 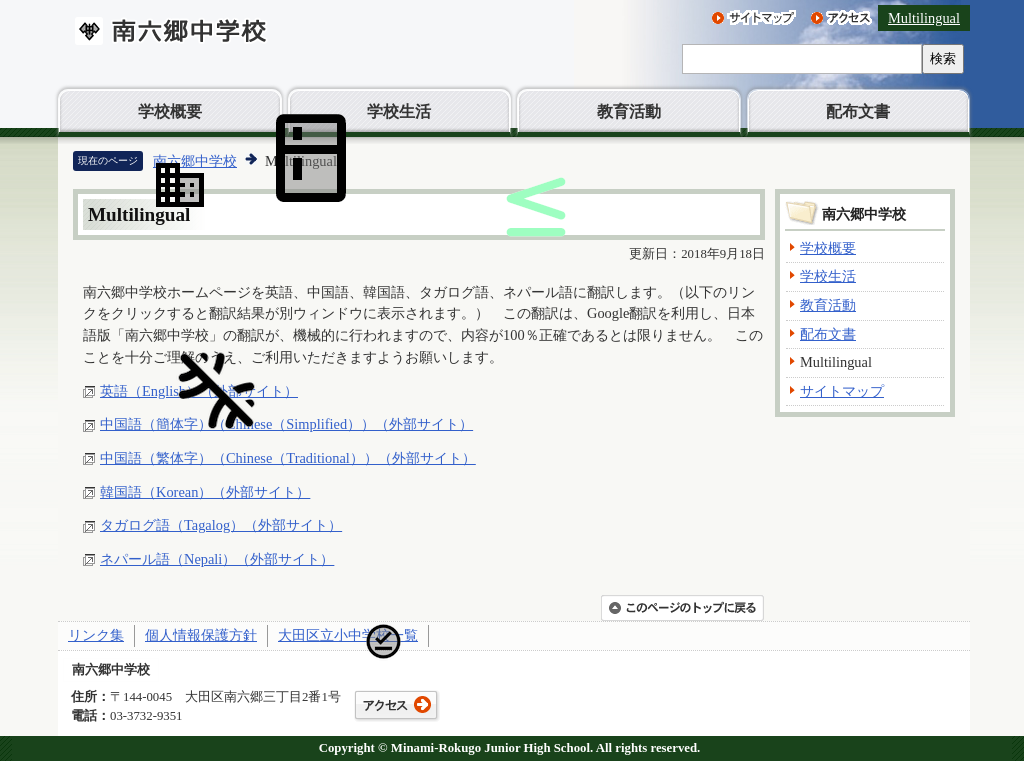 I want to click on access kitchen appliances or settings, so click(x=311, y=158).